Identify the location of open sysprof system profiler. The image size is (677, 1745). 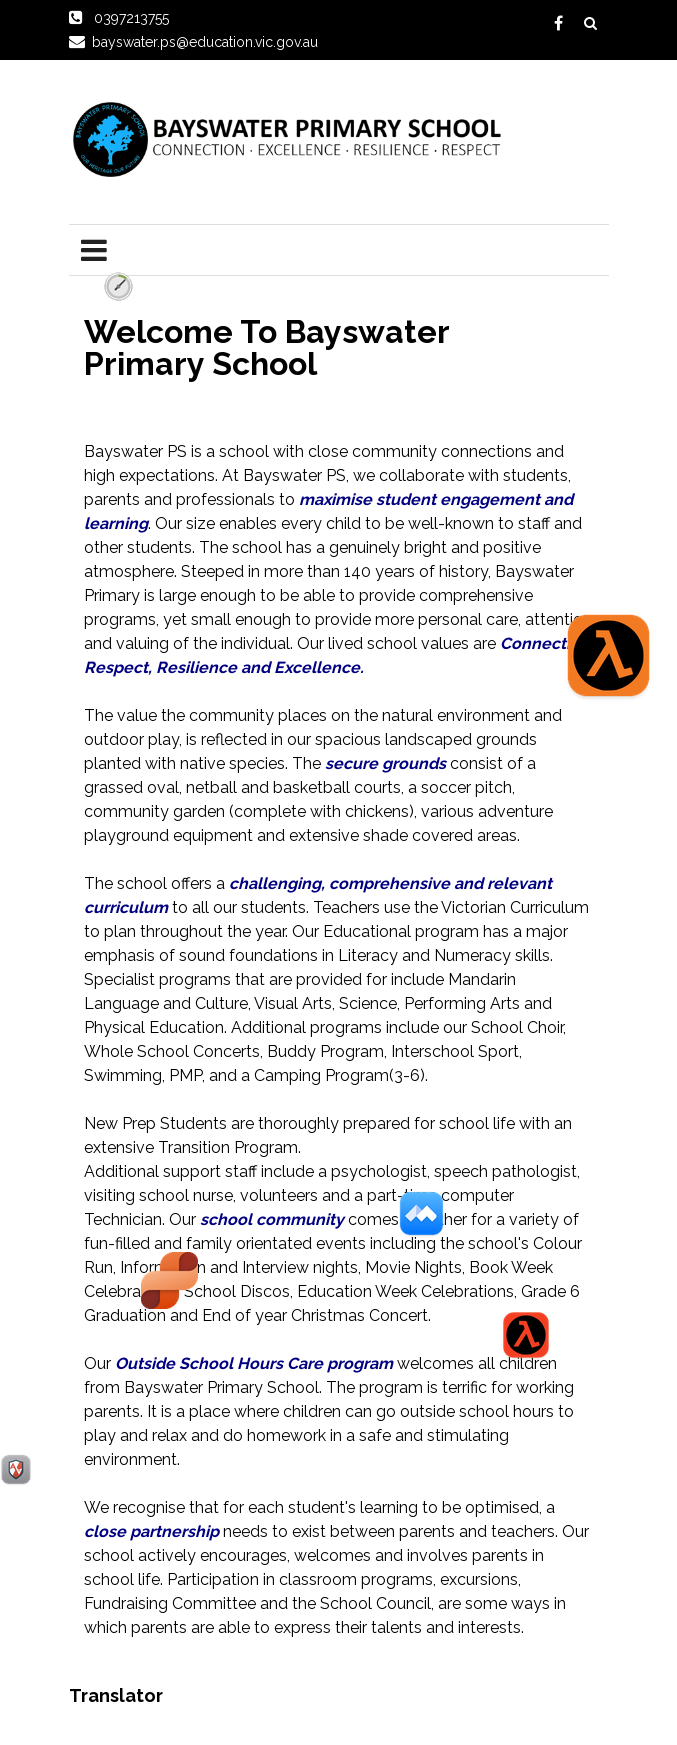
(118, 286).